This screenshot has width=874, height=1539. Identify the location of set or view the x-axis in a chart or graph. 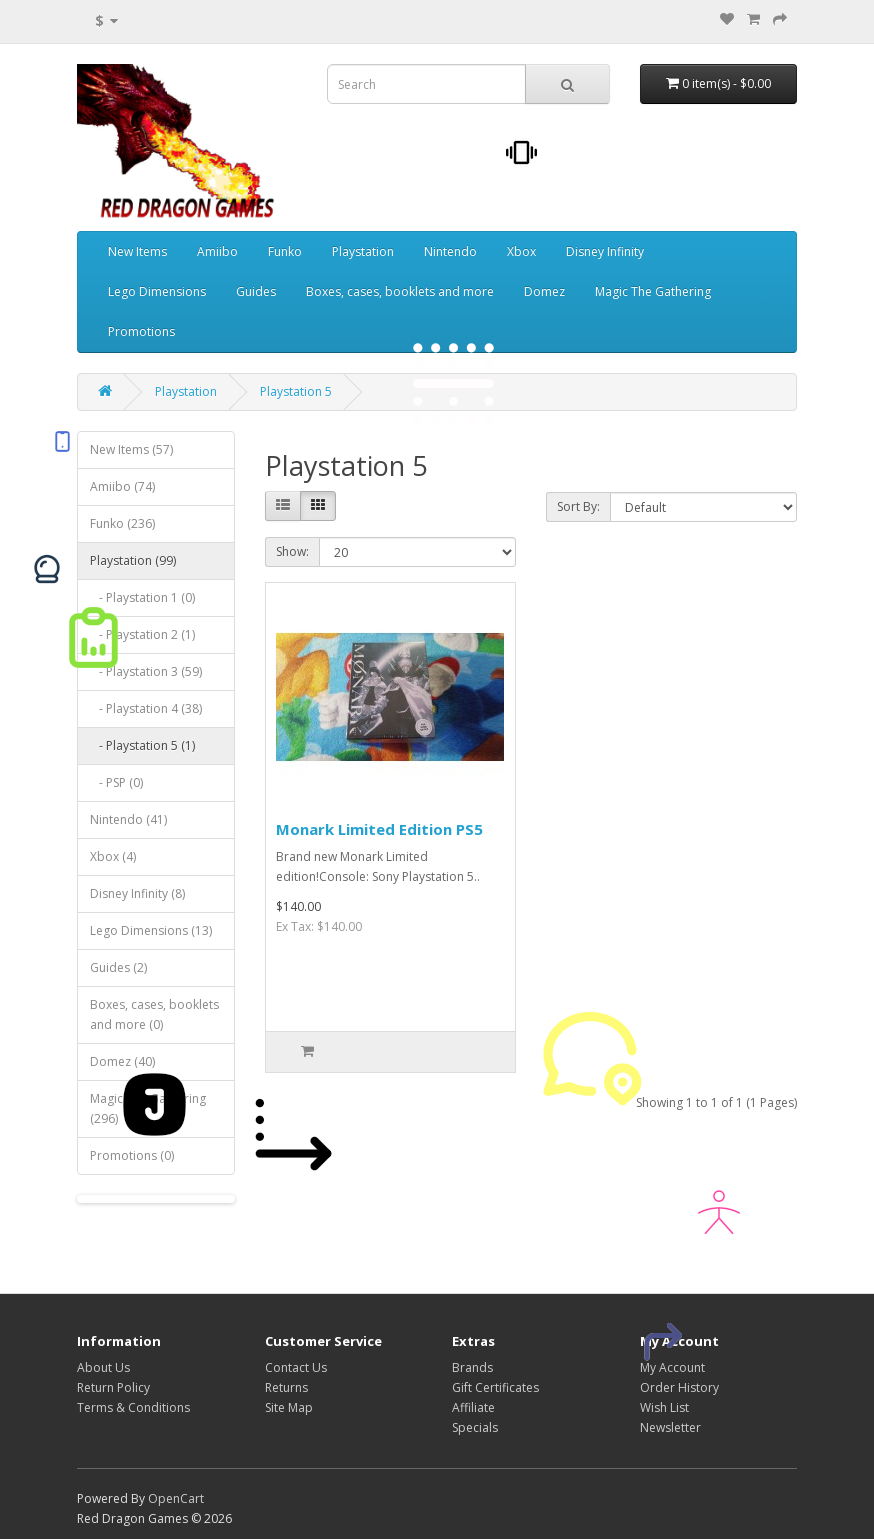
(293, 1132).